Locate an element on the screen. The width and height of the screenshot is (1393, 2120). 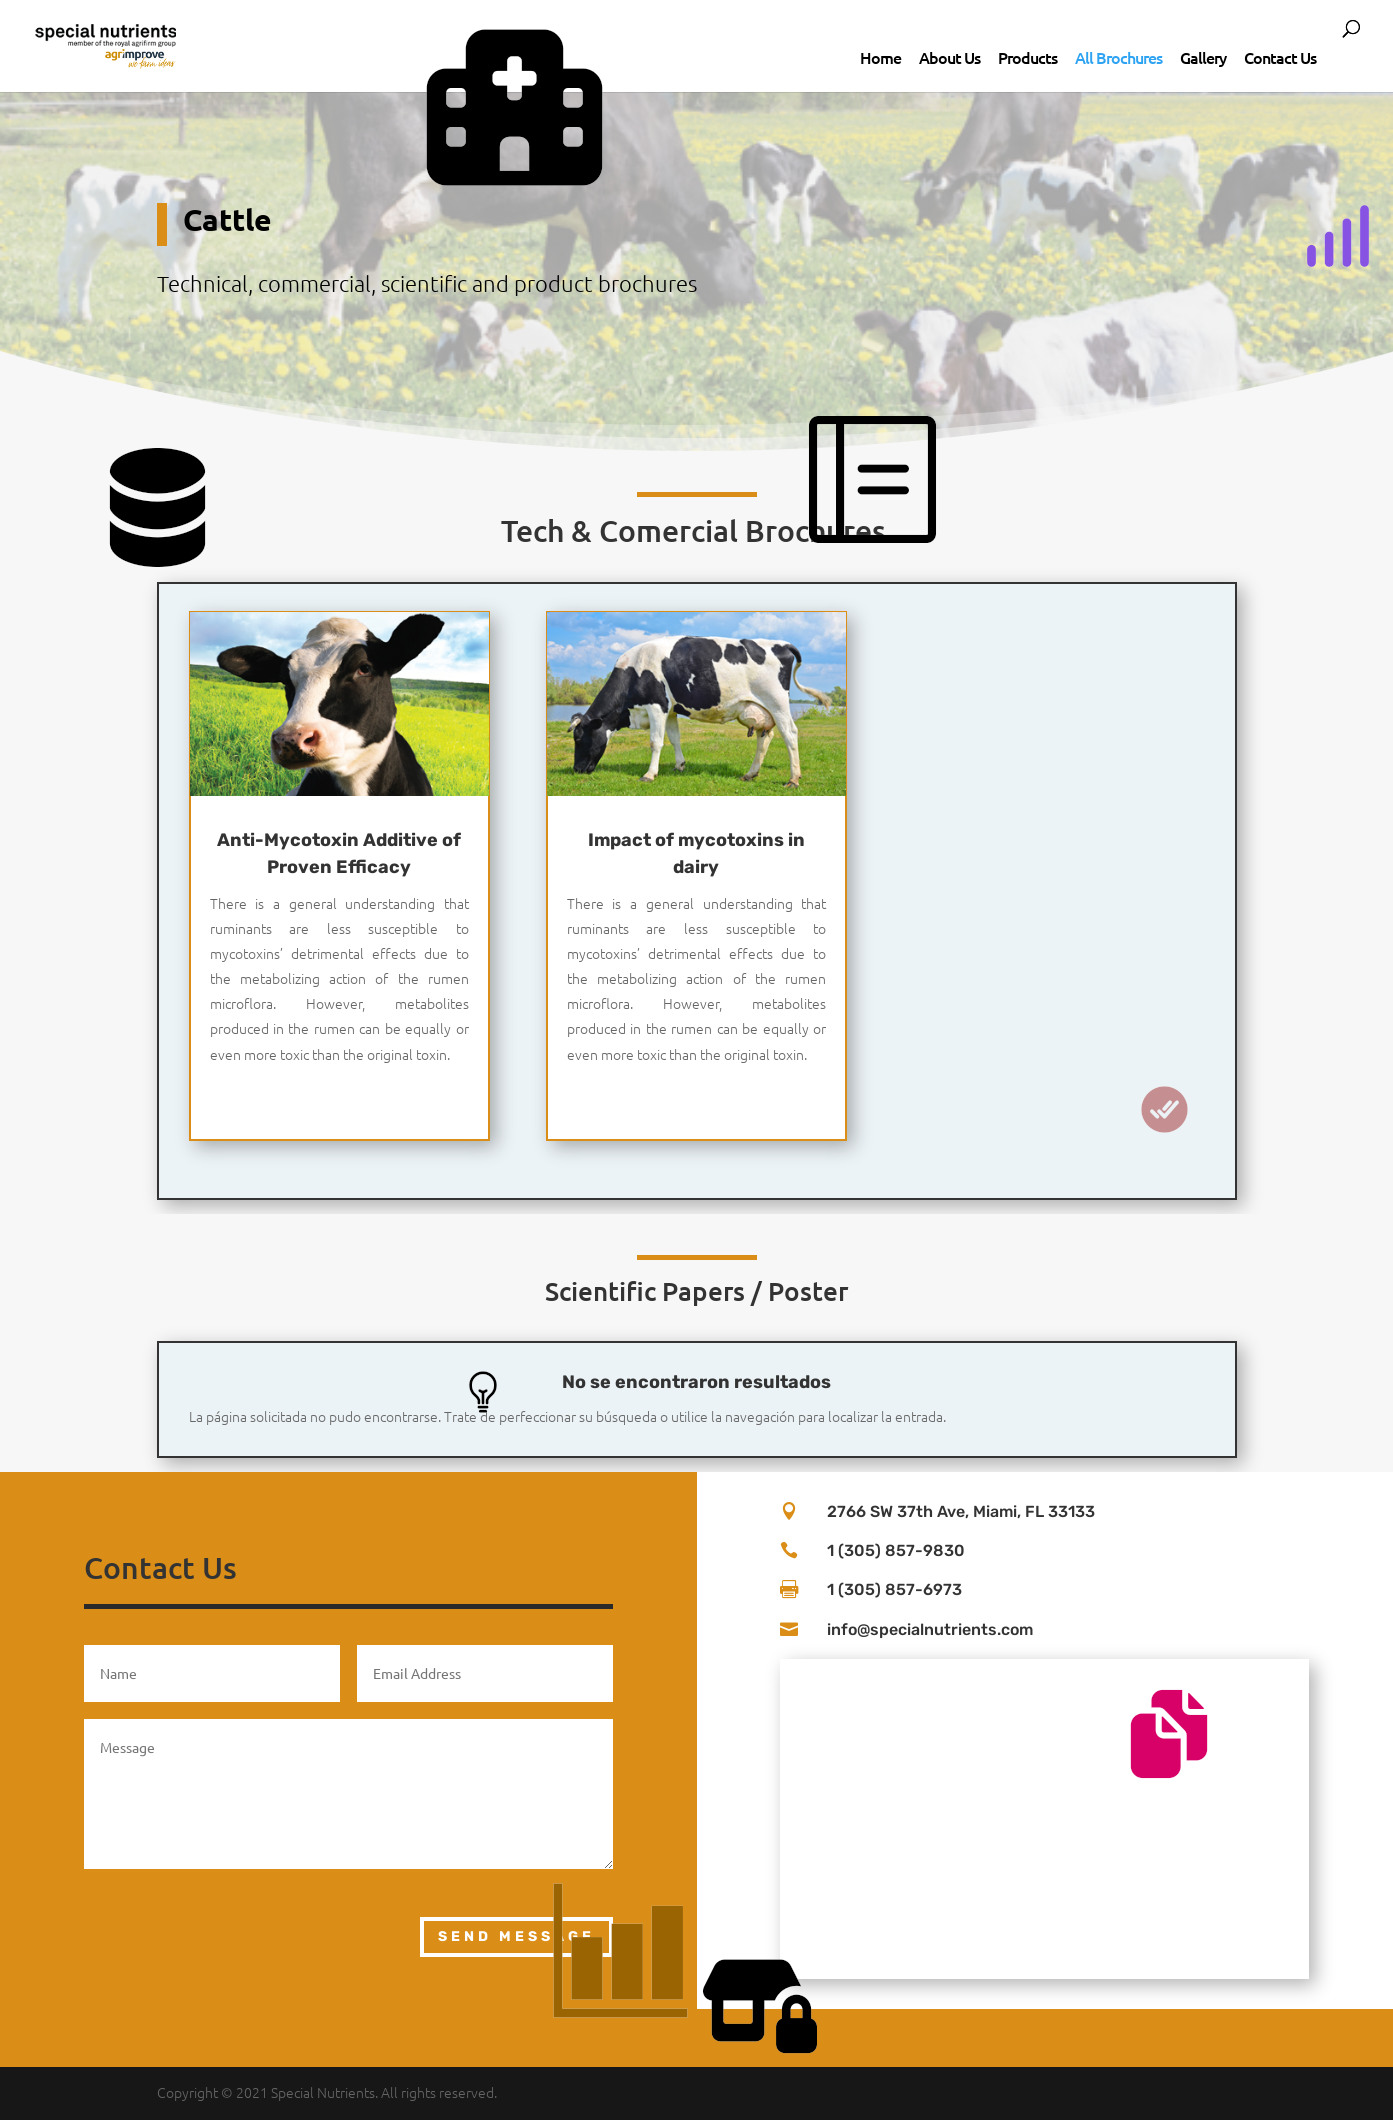
access server settings or configuration is located at coordinates (157, 507).